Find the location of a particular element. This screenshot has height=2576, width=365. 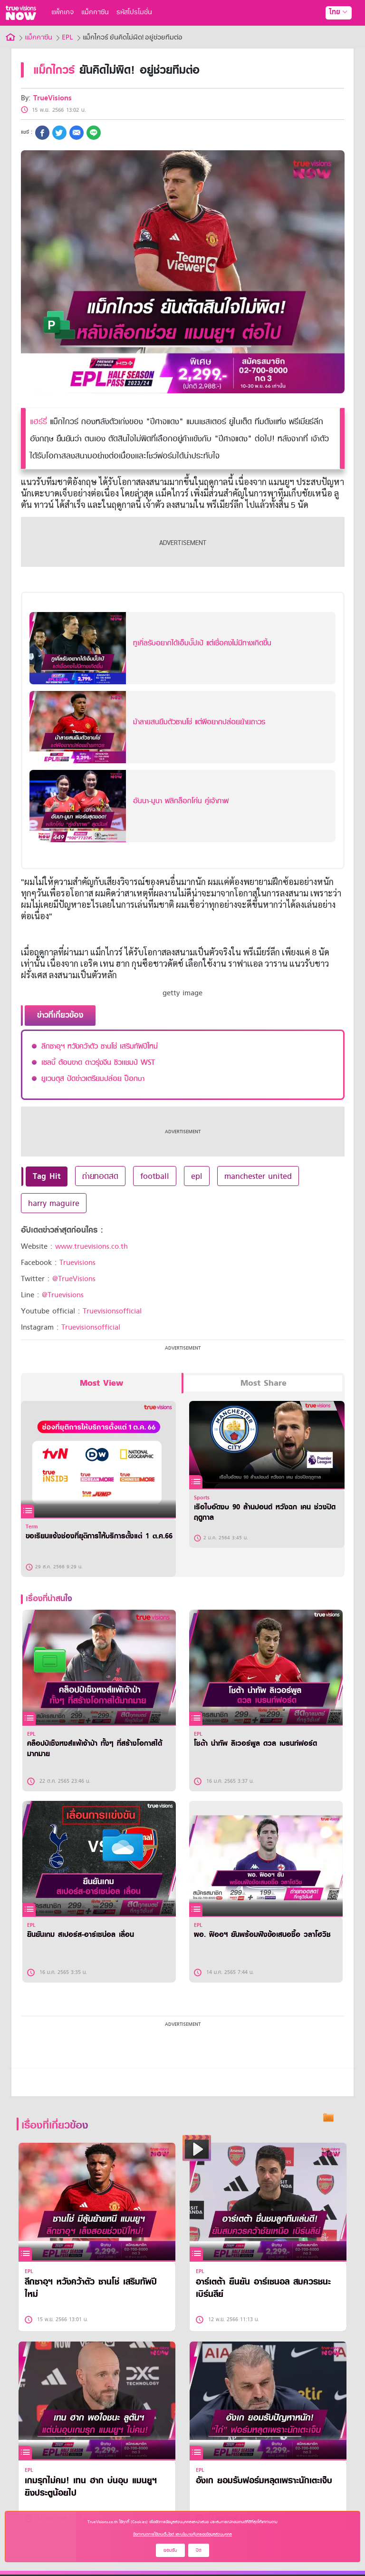

open the tv or video streaming app is located at coordinates (197, 2148).